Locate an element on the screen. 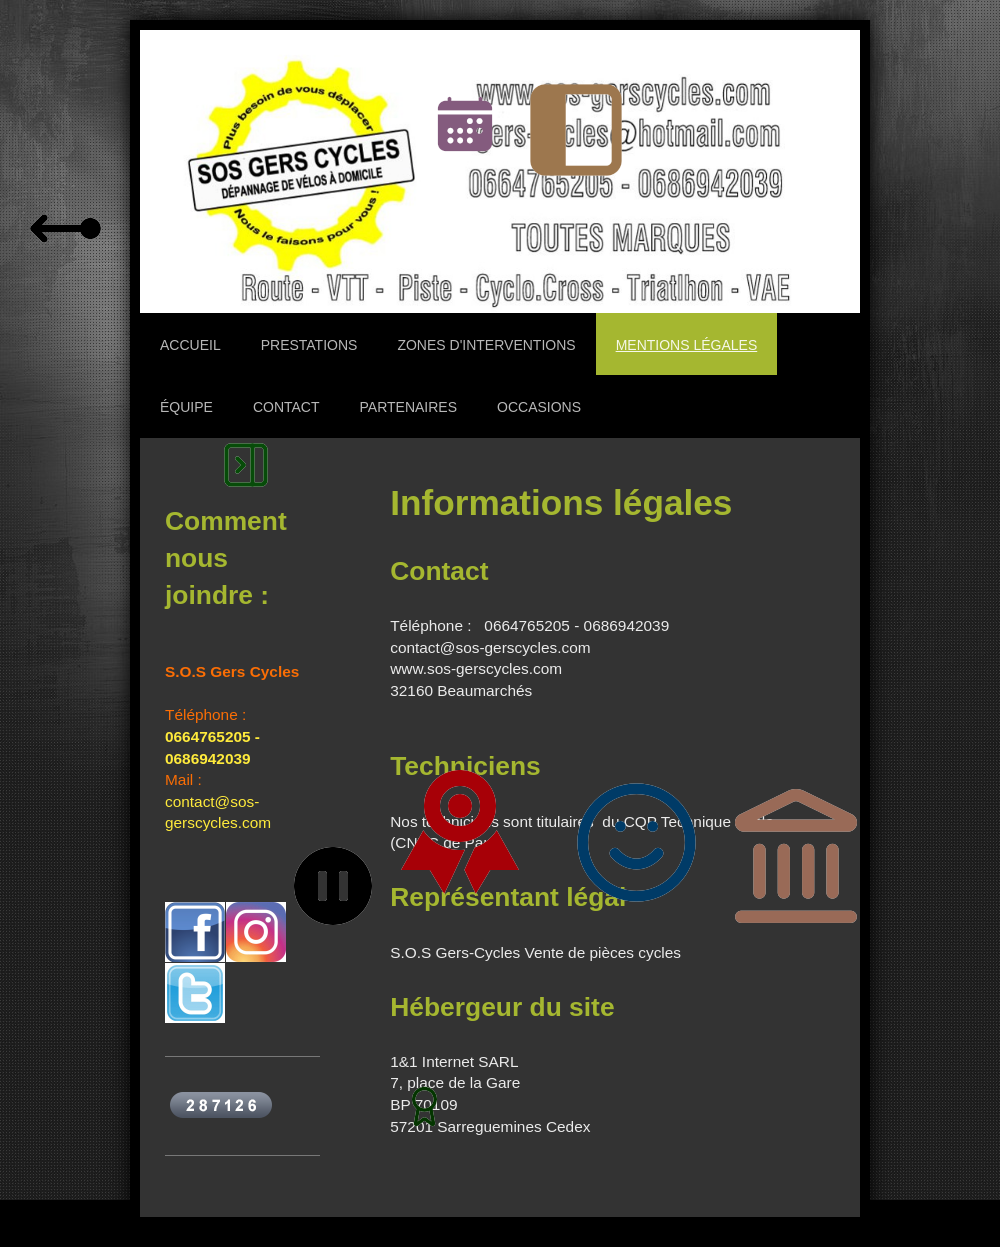 The image size is (1000, 1247). view calendar or schedule is located at coordinates (465, 124).